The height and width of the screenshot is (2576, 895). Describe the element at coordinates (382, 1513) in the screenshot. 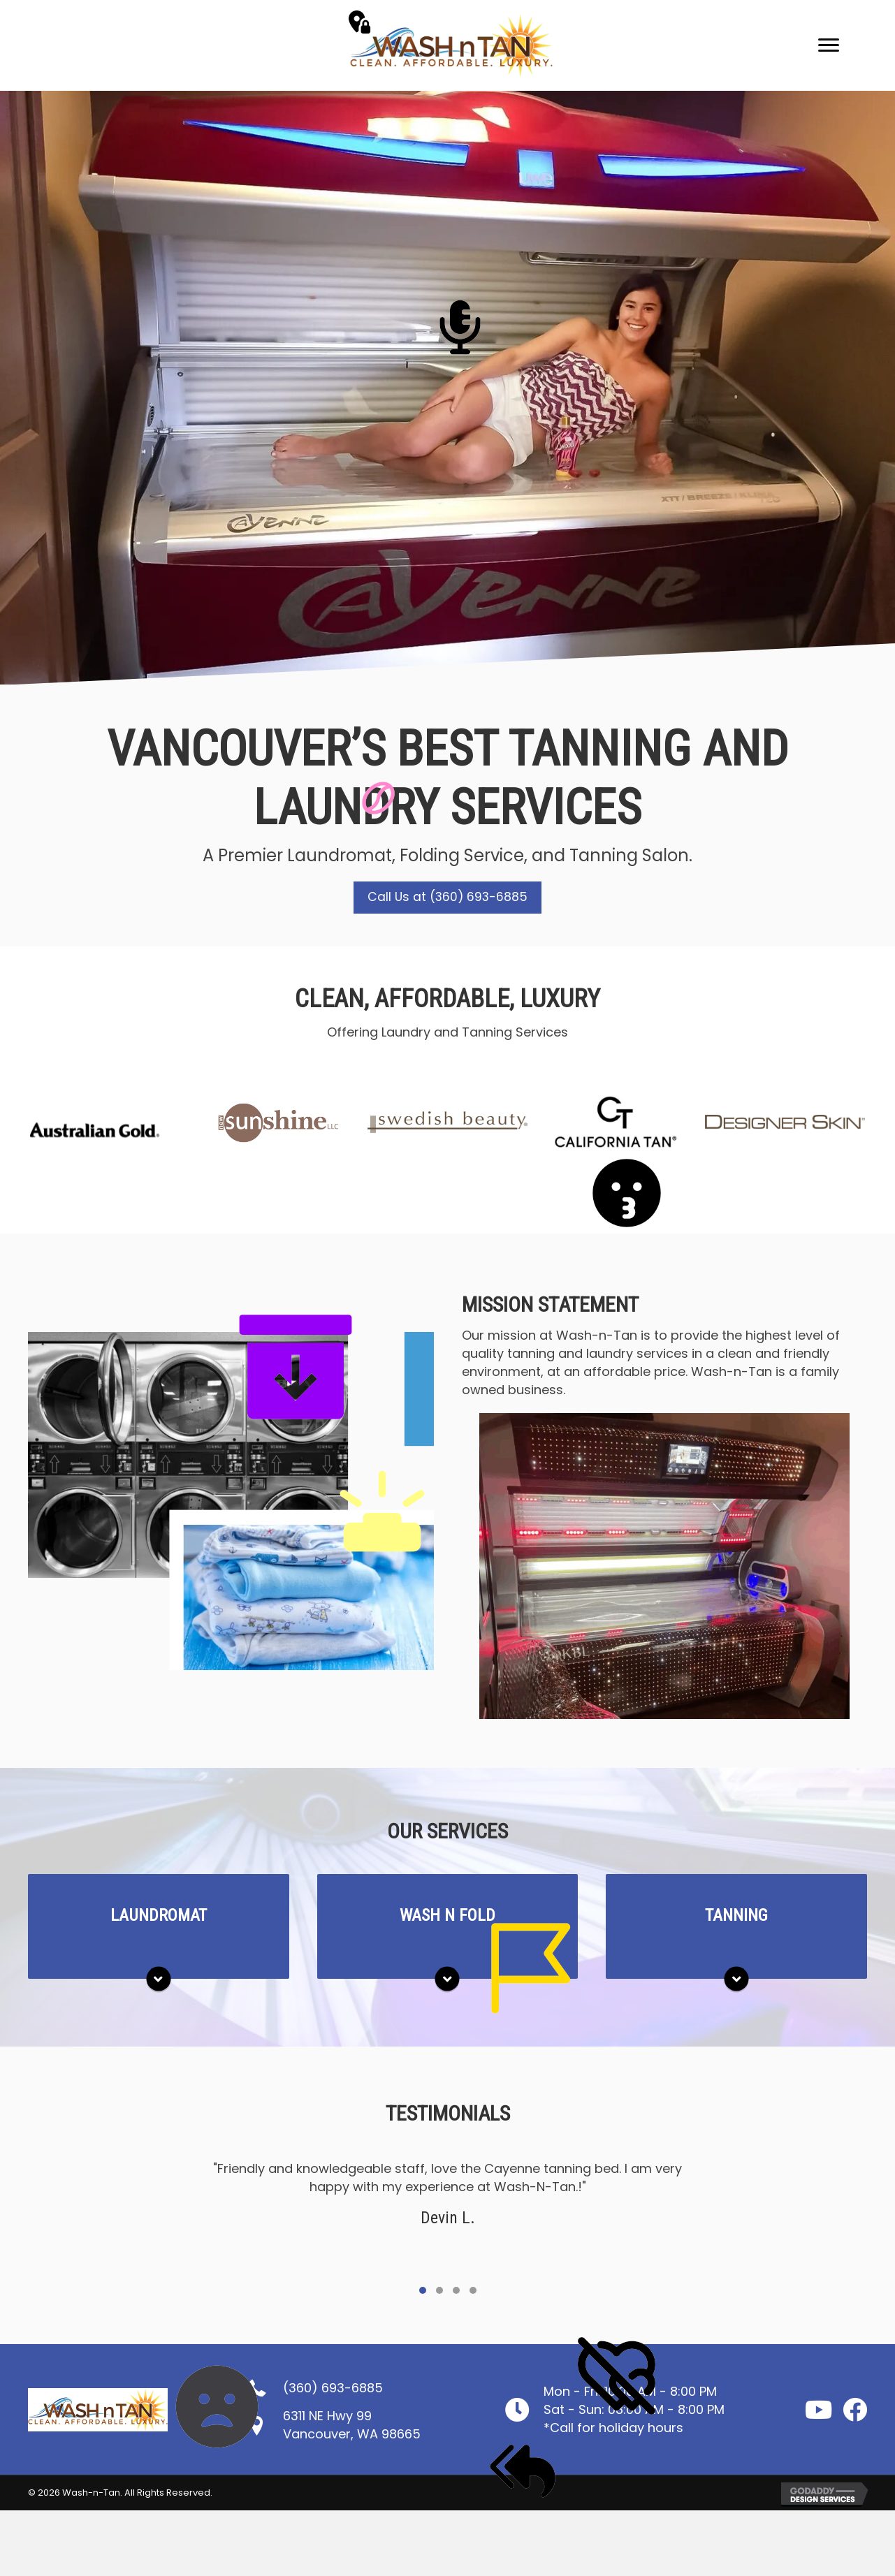

I see `indicates active land mine or explosive hazard` at that location.